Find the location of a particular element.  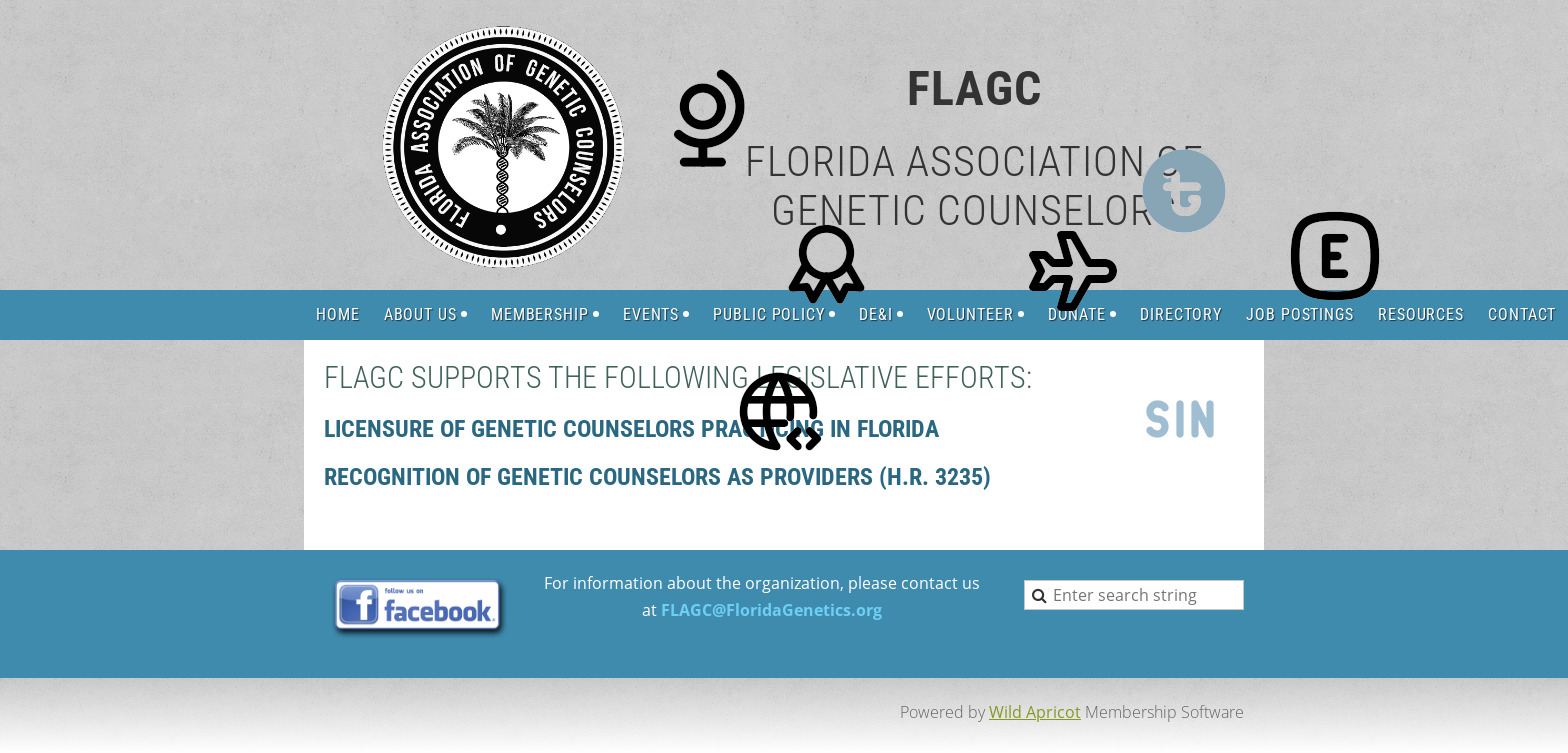

access global or international settings is located at coordinates (707, 120).